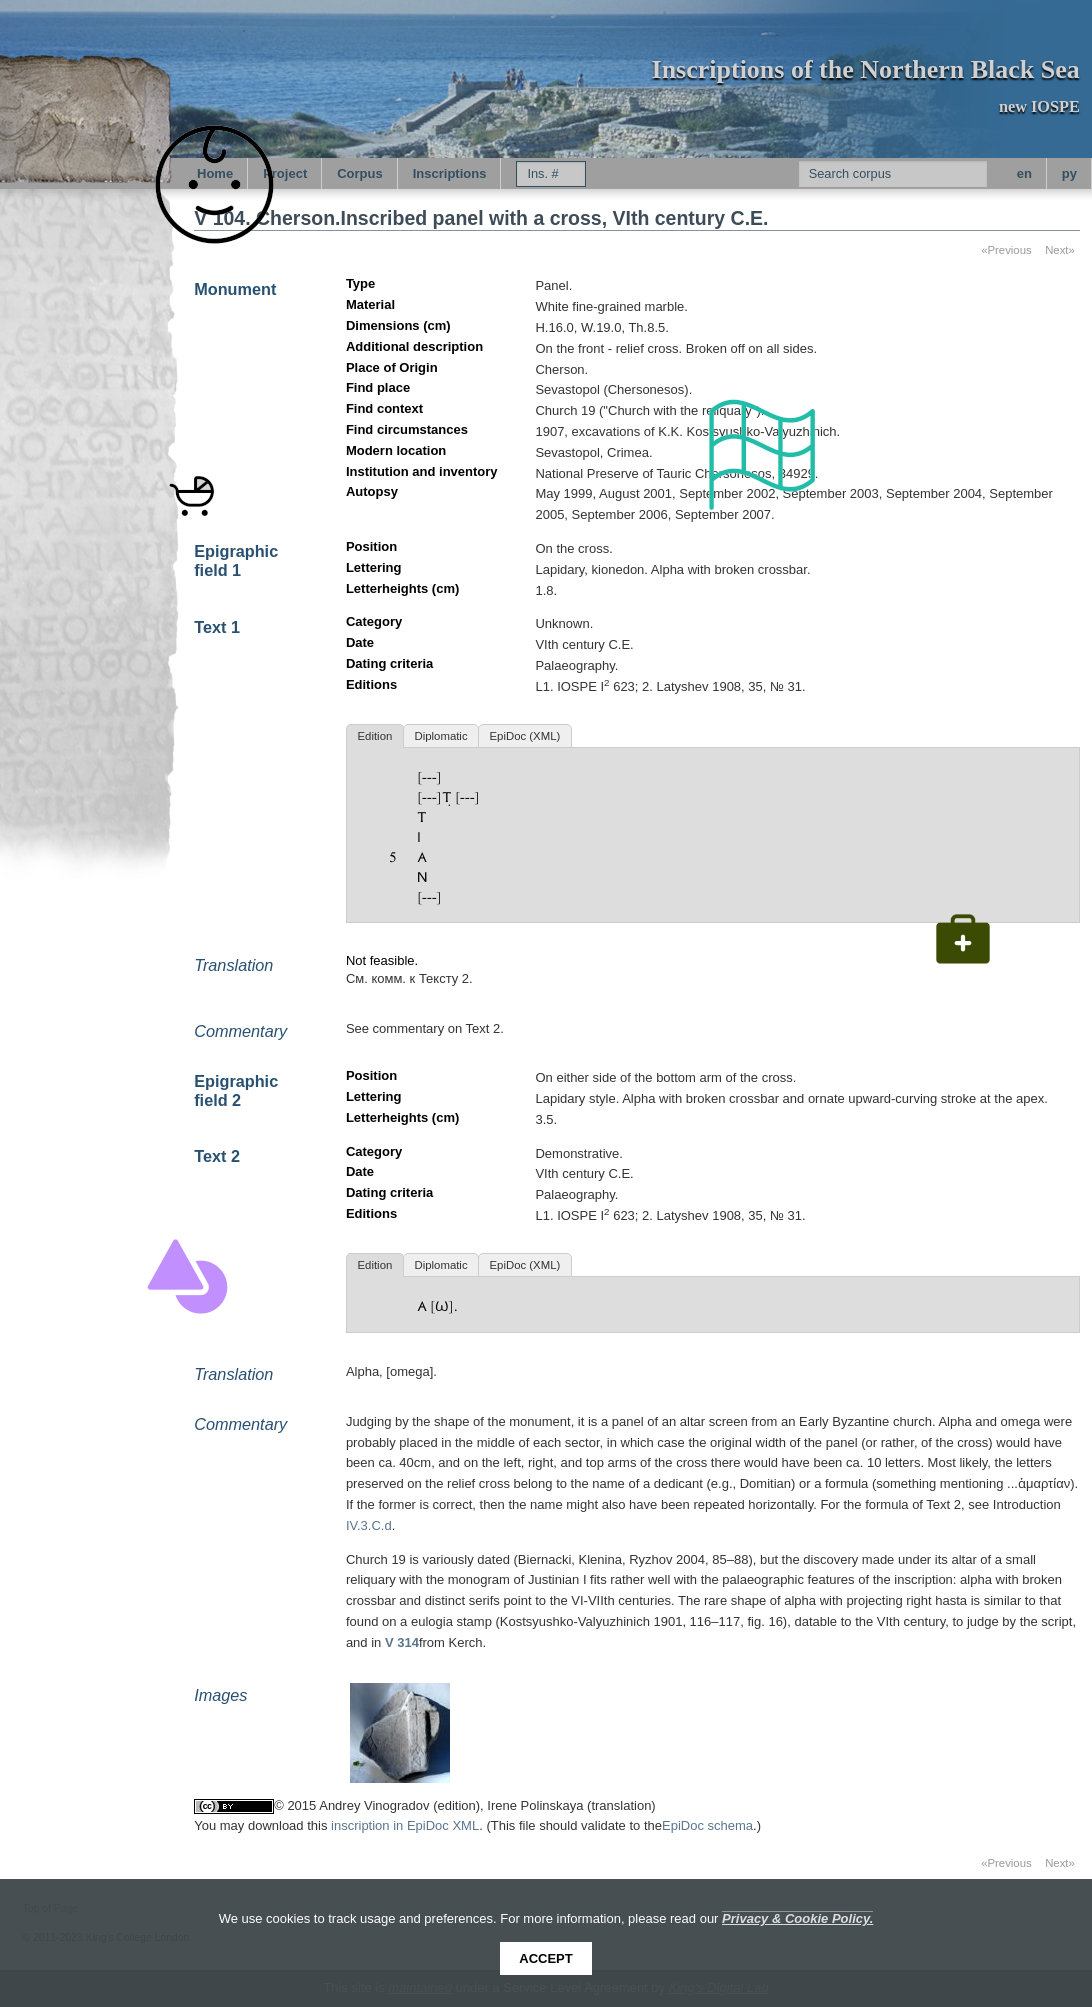 This screenshot has width=1092, height=2007. What do you see at coordinates (187, 1276) in the screenshot?
I see `access shape tools or drawing options` at bounding box center [187, 1276].